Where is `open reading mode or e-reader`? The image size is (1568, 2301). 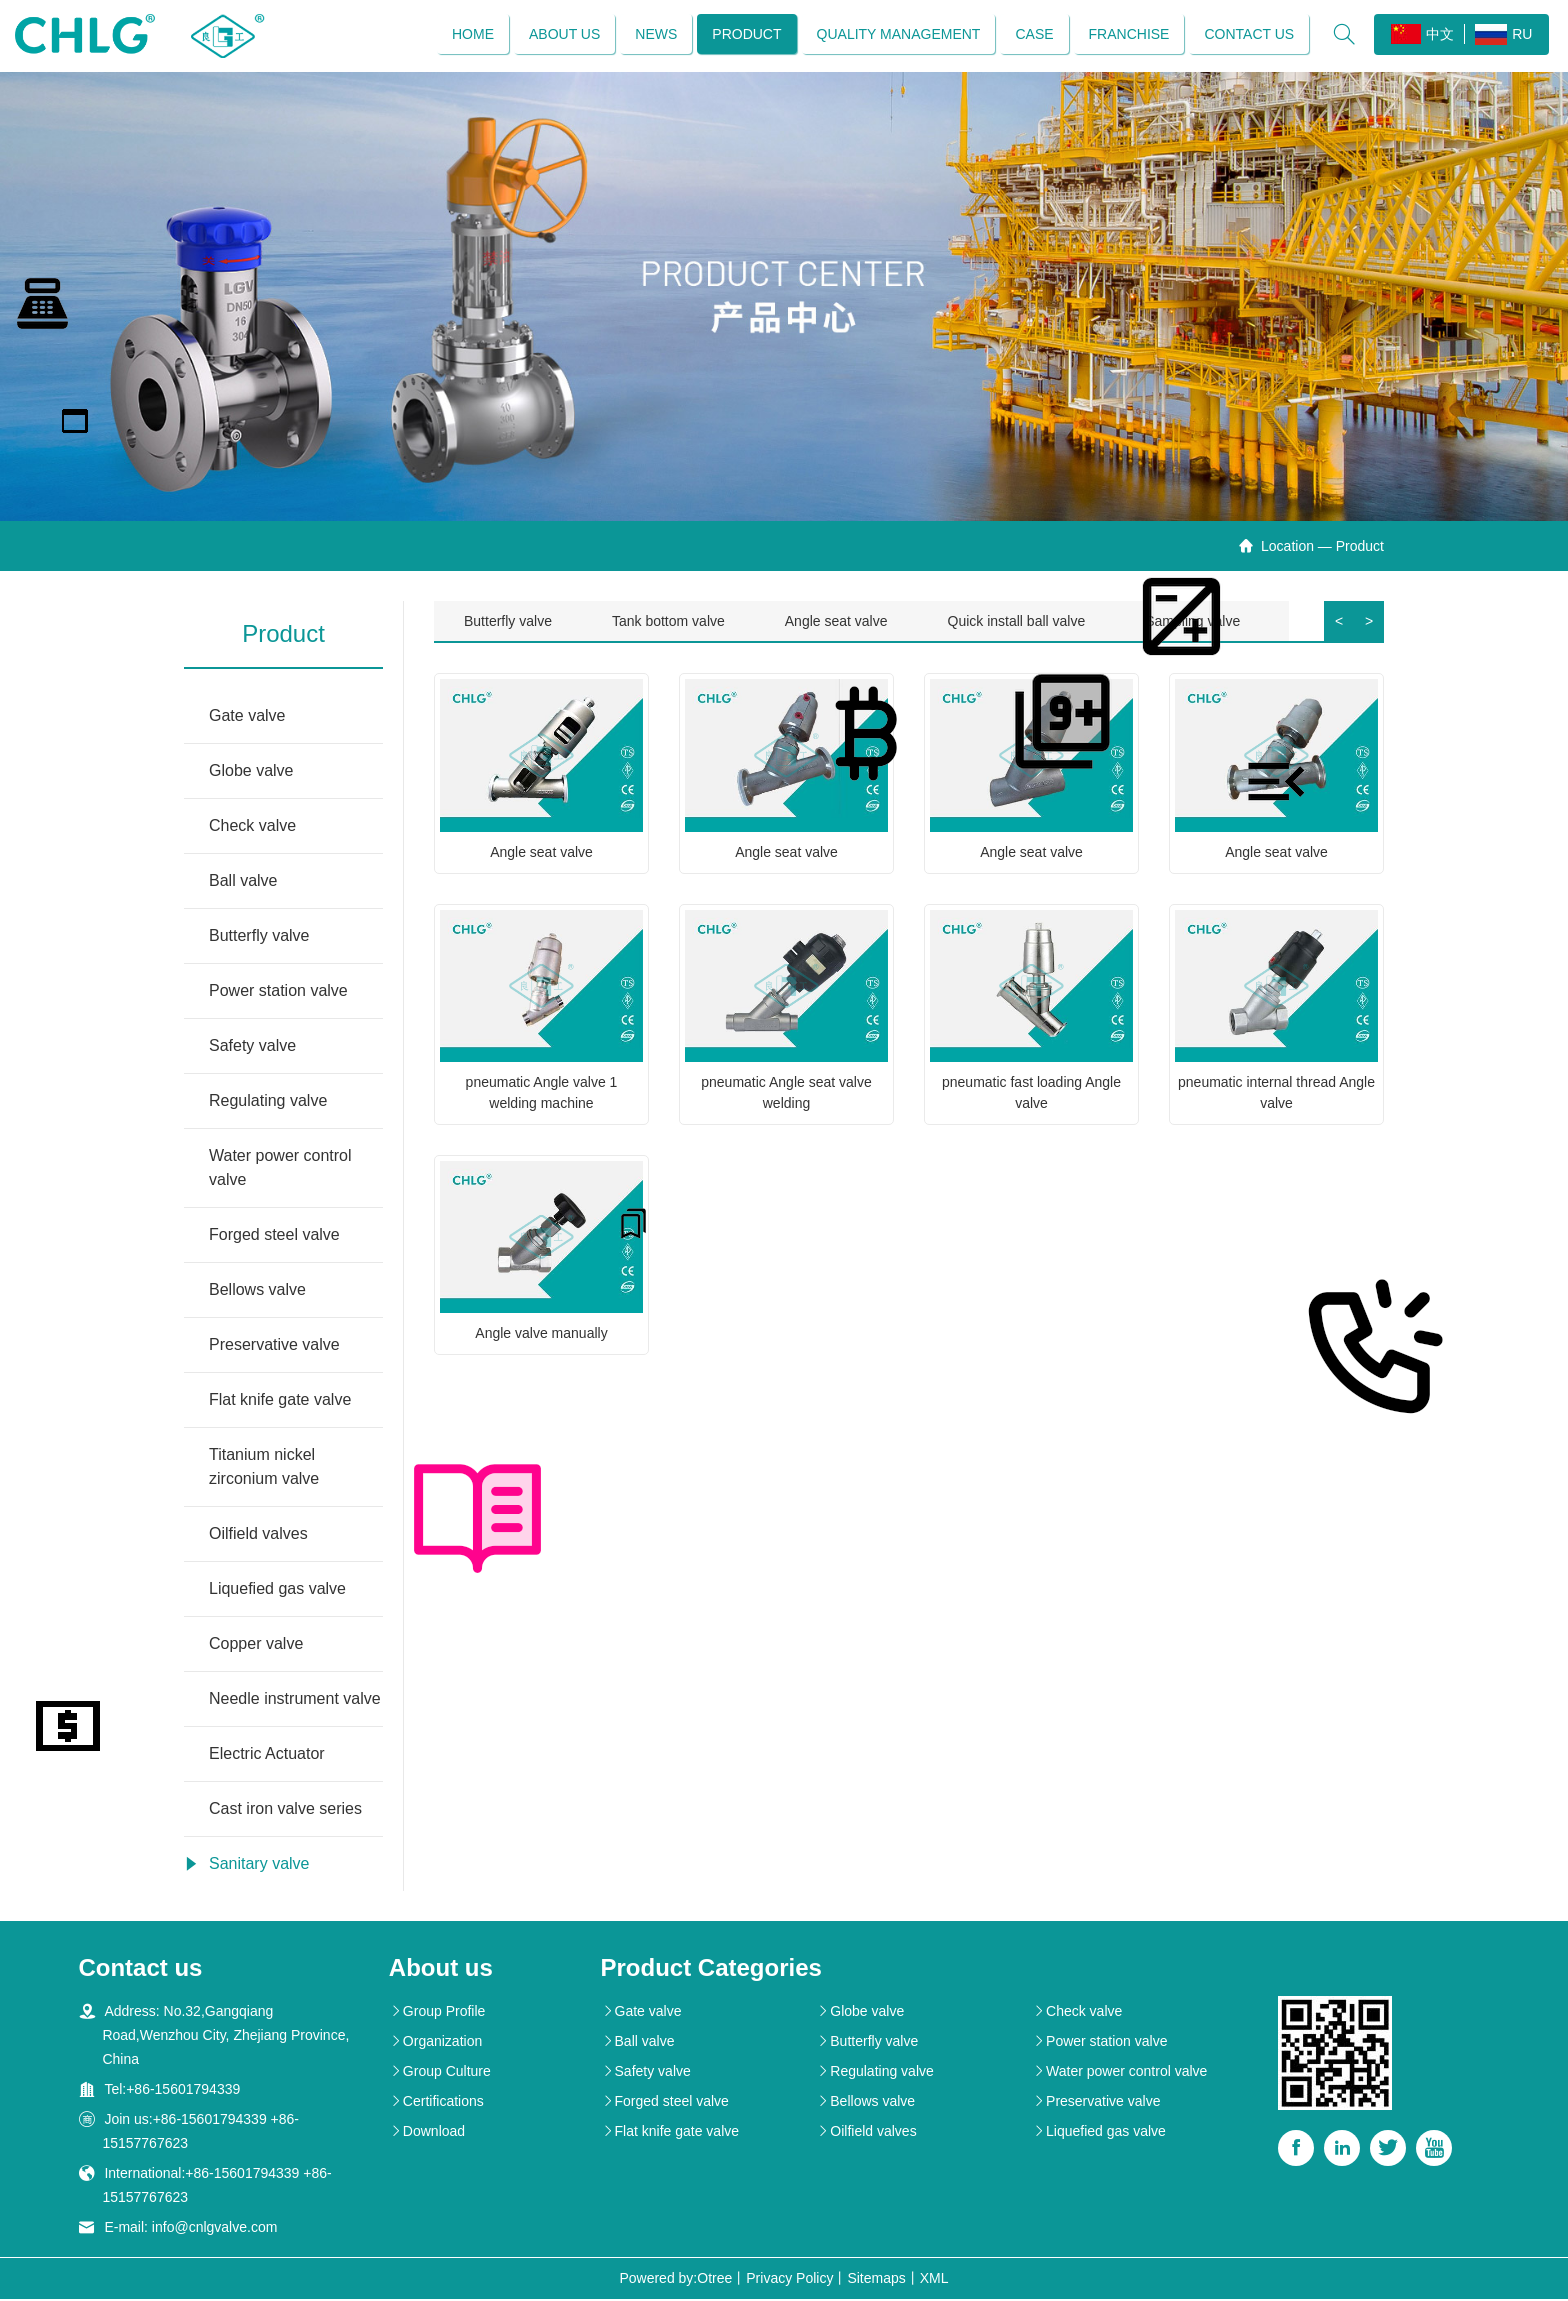
open reading mode or e-reader is located at coordinates (477, 1509).